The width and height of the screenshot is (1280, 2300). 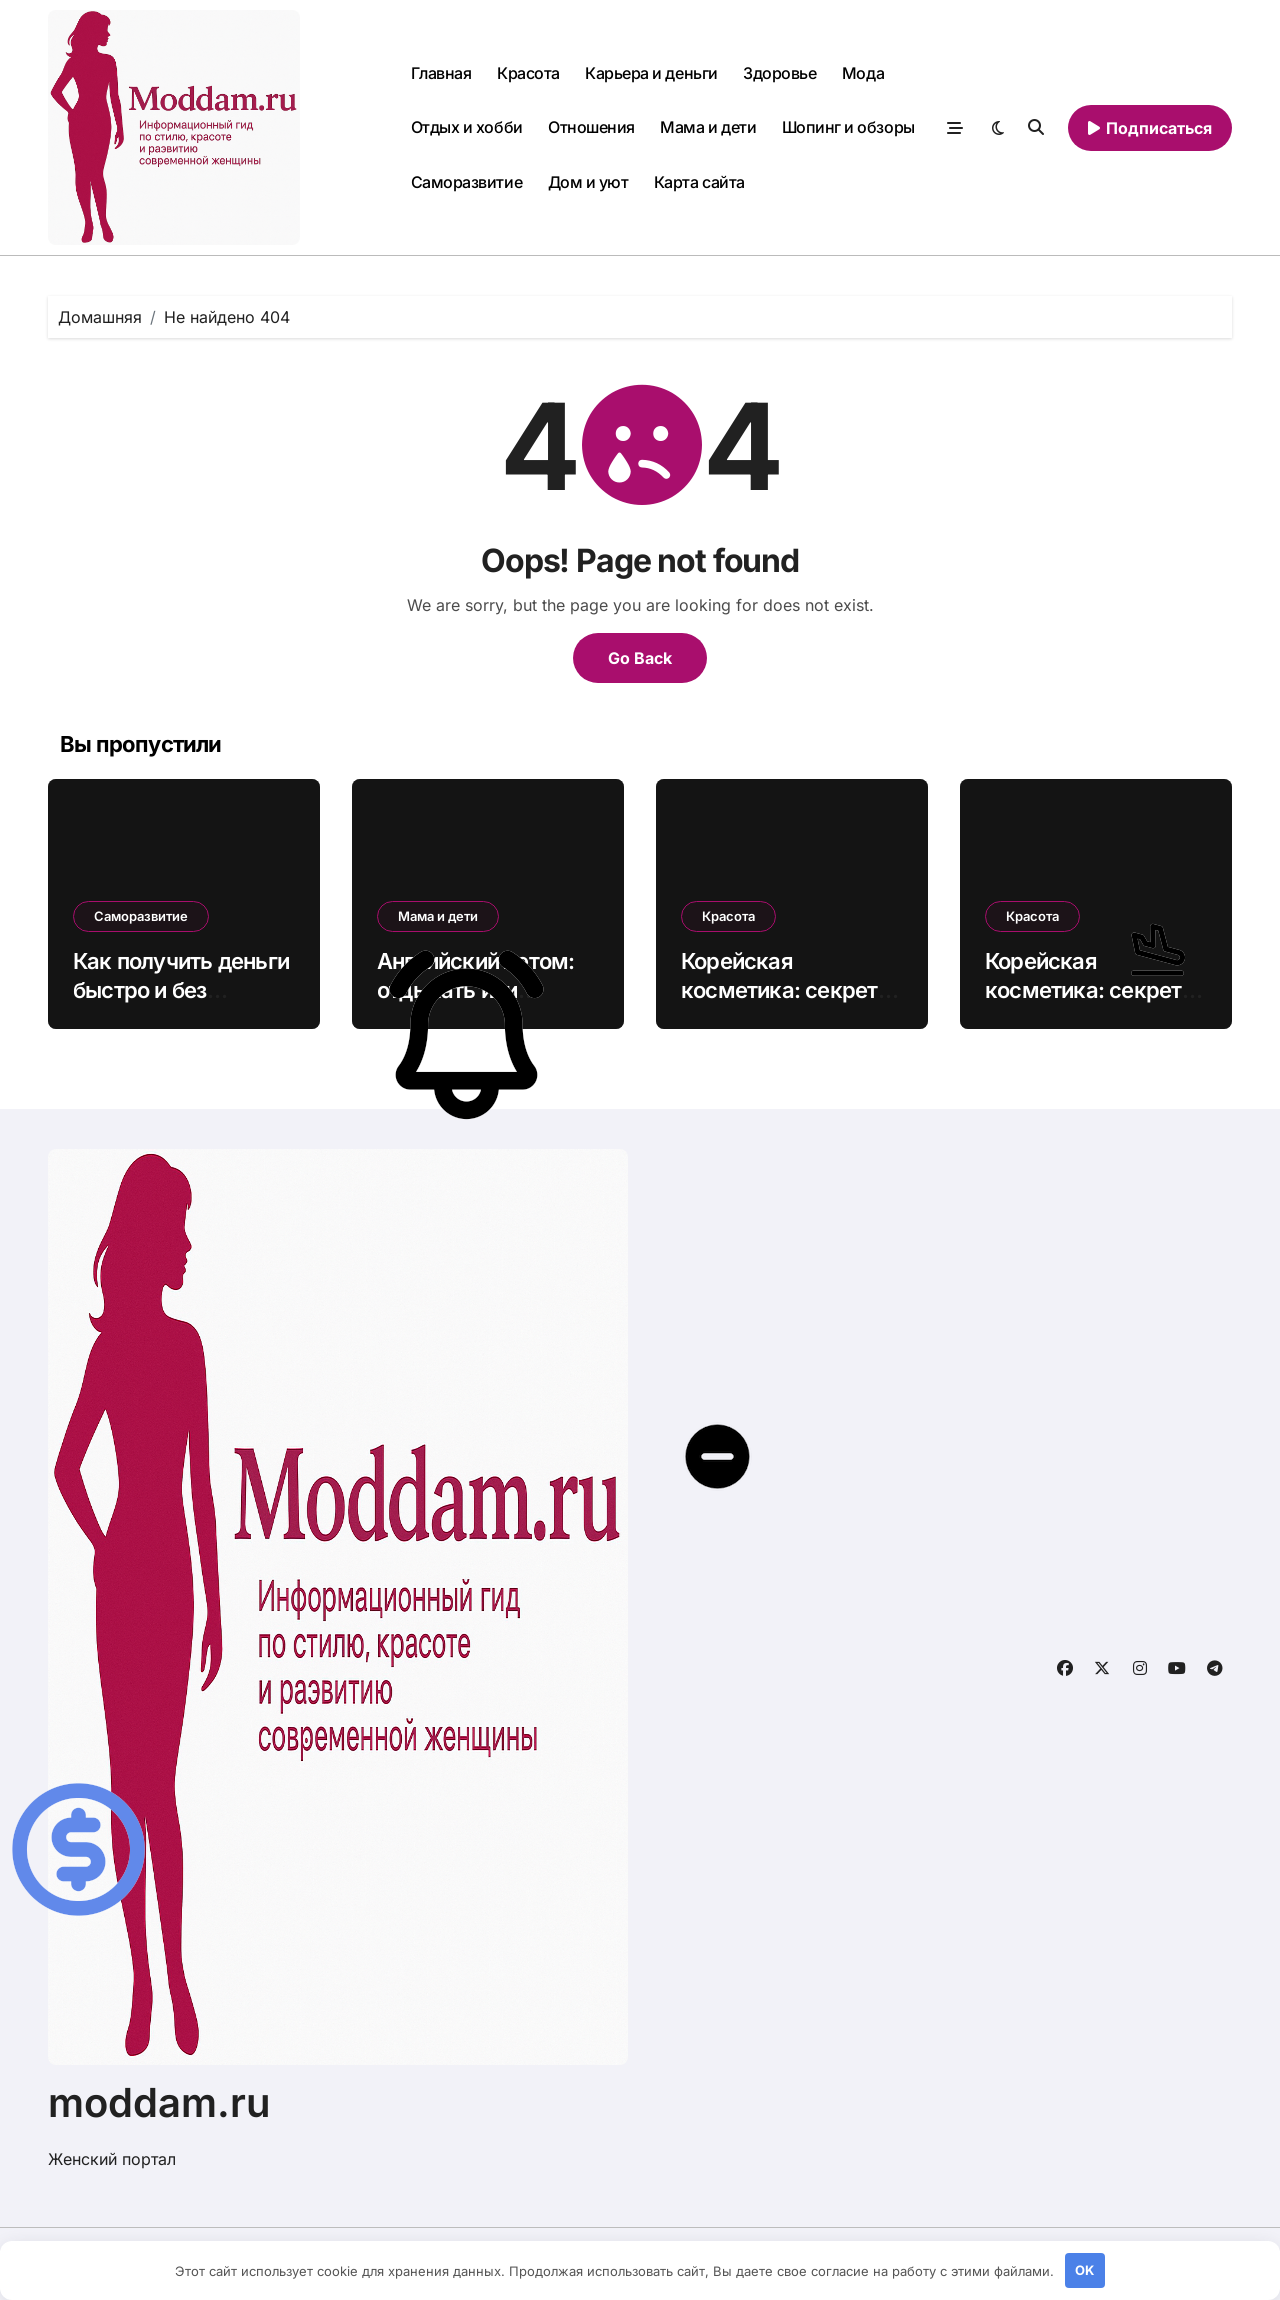 I want to click on enable do not disturb mode, so click(x=717, y=1456).